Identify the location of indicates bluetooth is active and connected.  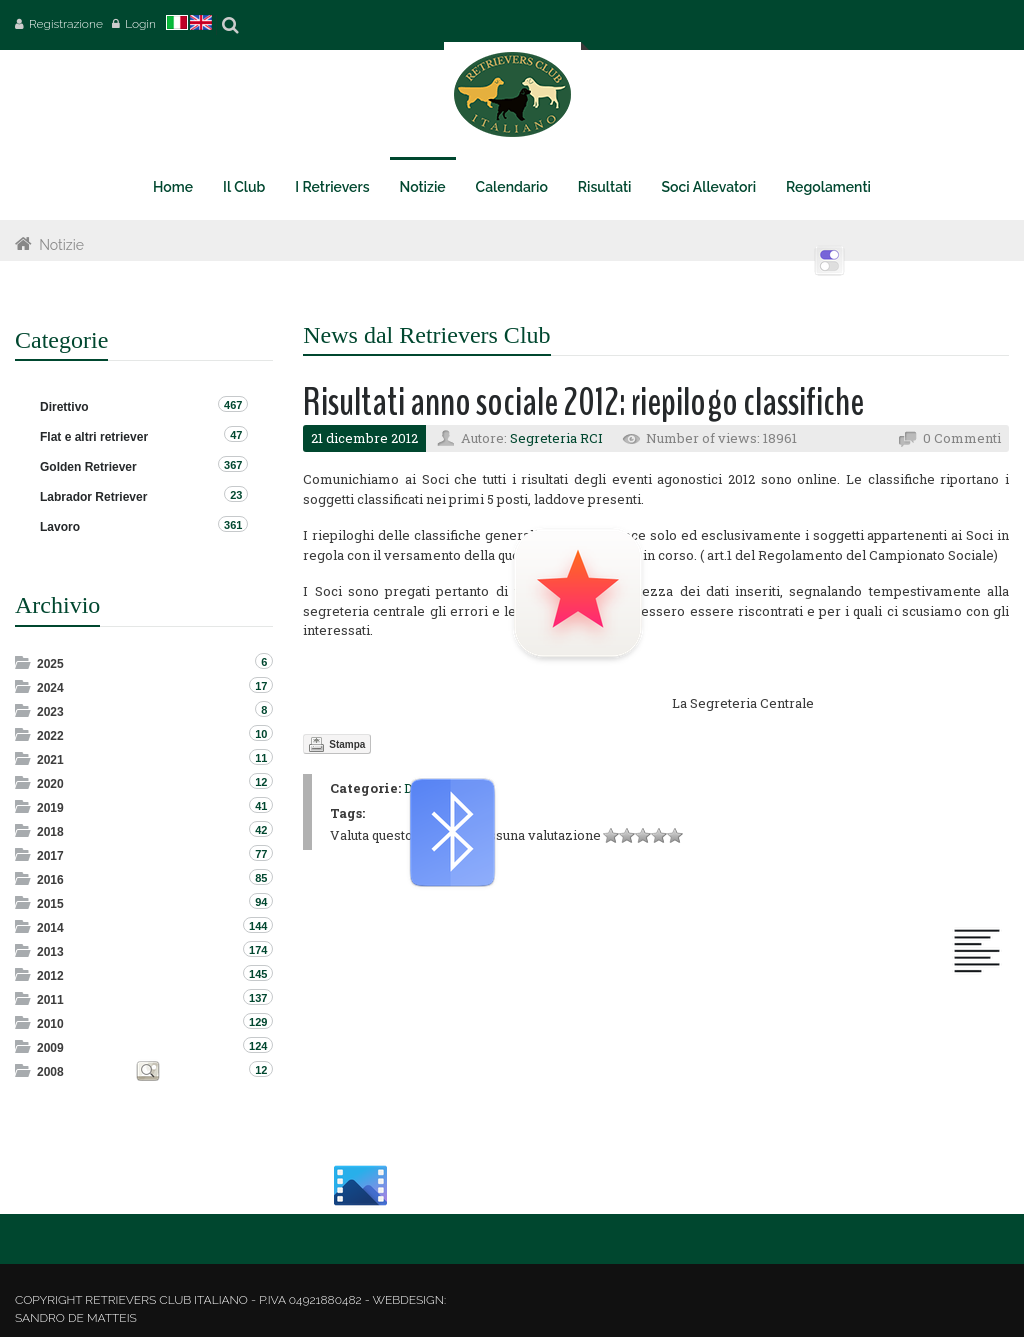
(452, 832).